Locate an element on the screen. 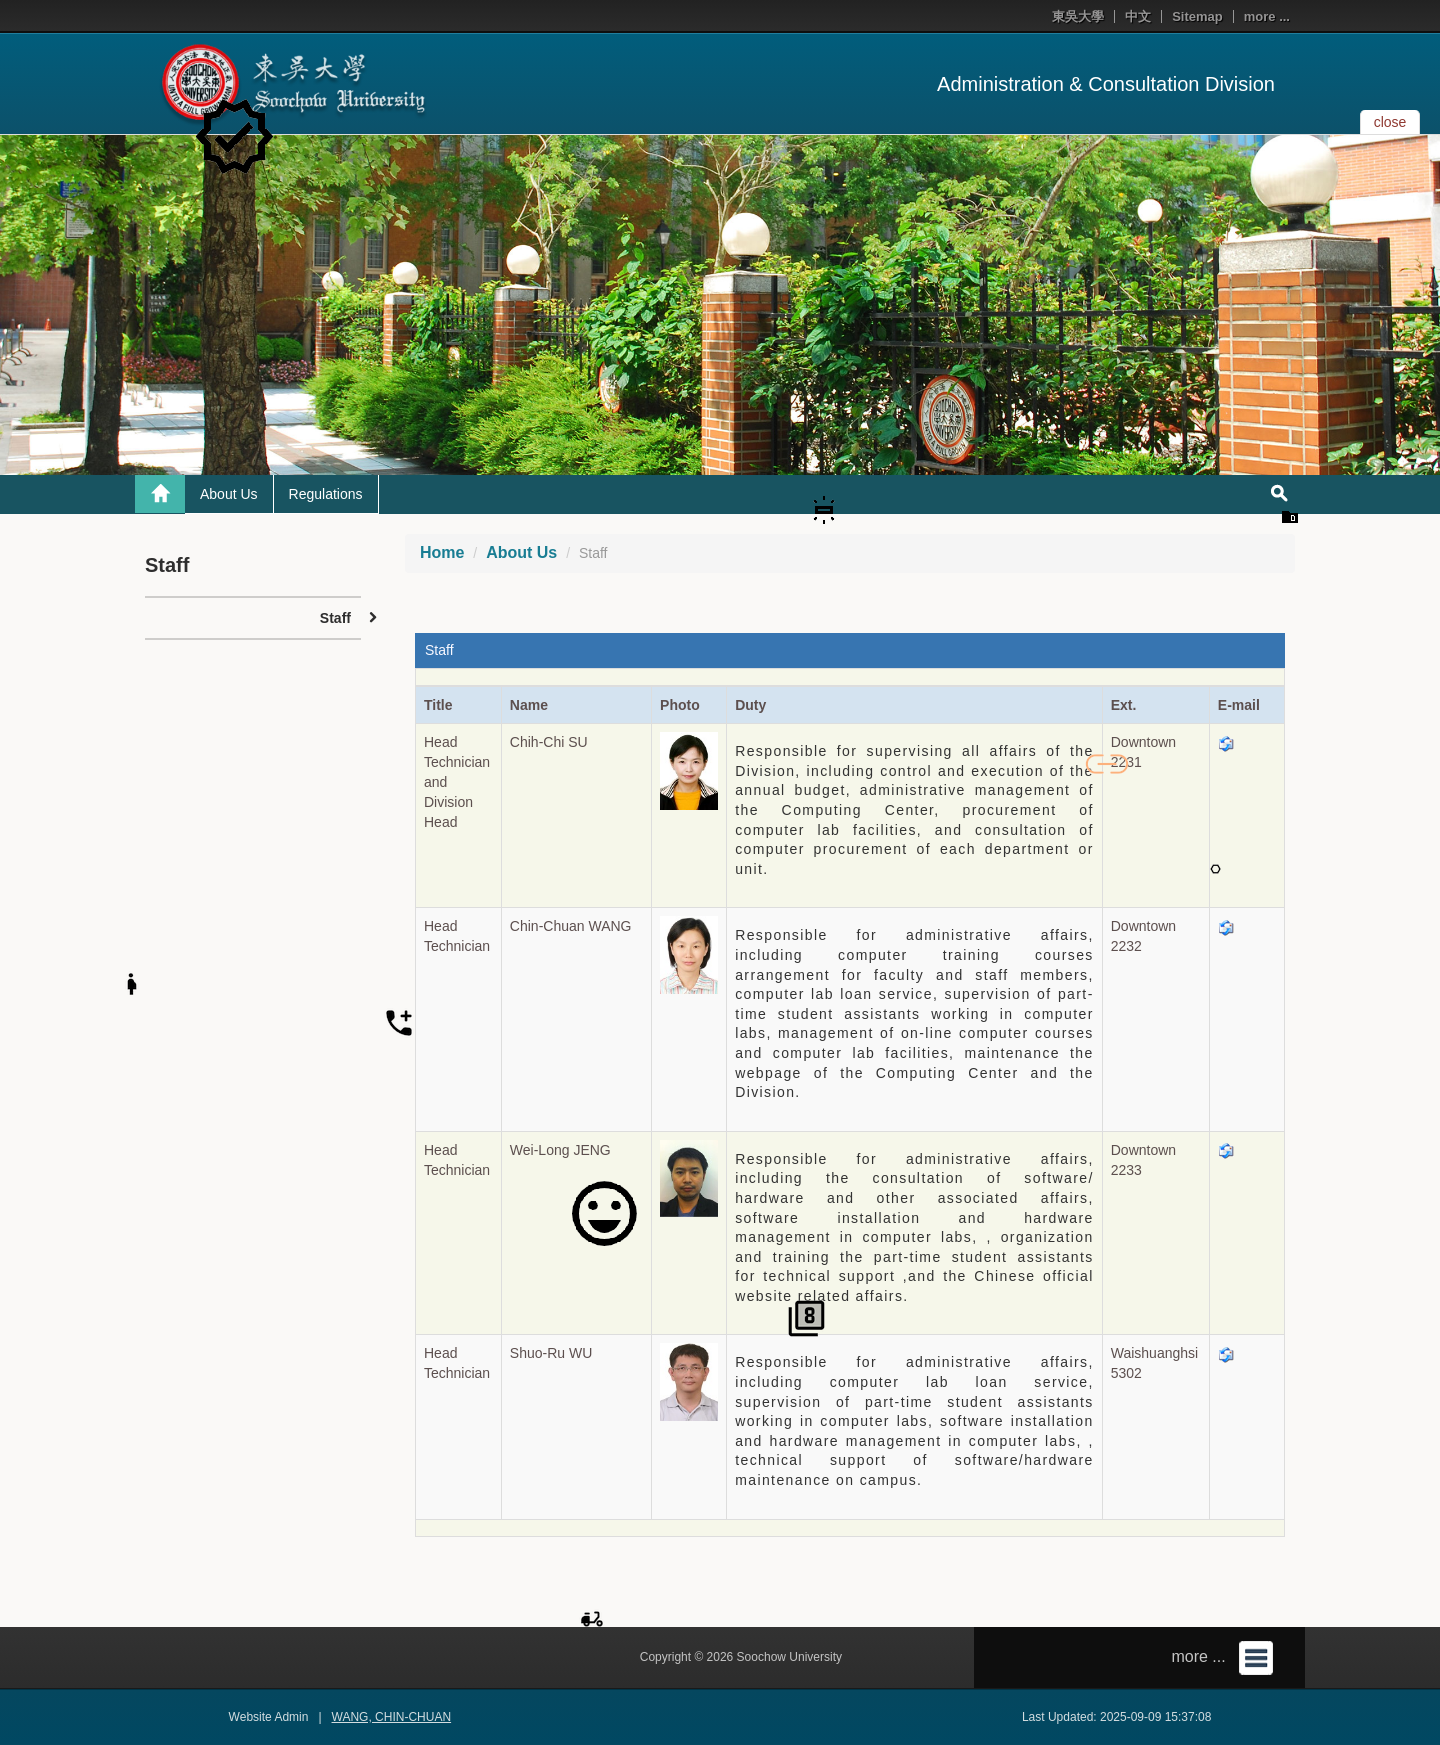 This screenshot has width=1440, height=1745. add a new contact to your phone is located at coordinates (399, 1023).